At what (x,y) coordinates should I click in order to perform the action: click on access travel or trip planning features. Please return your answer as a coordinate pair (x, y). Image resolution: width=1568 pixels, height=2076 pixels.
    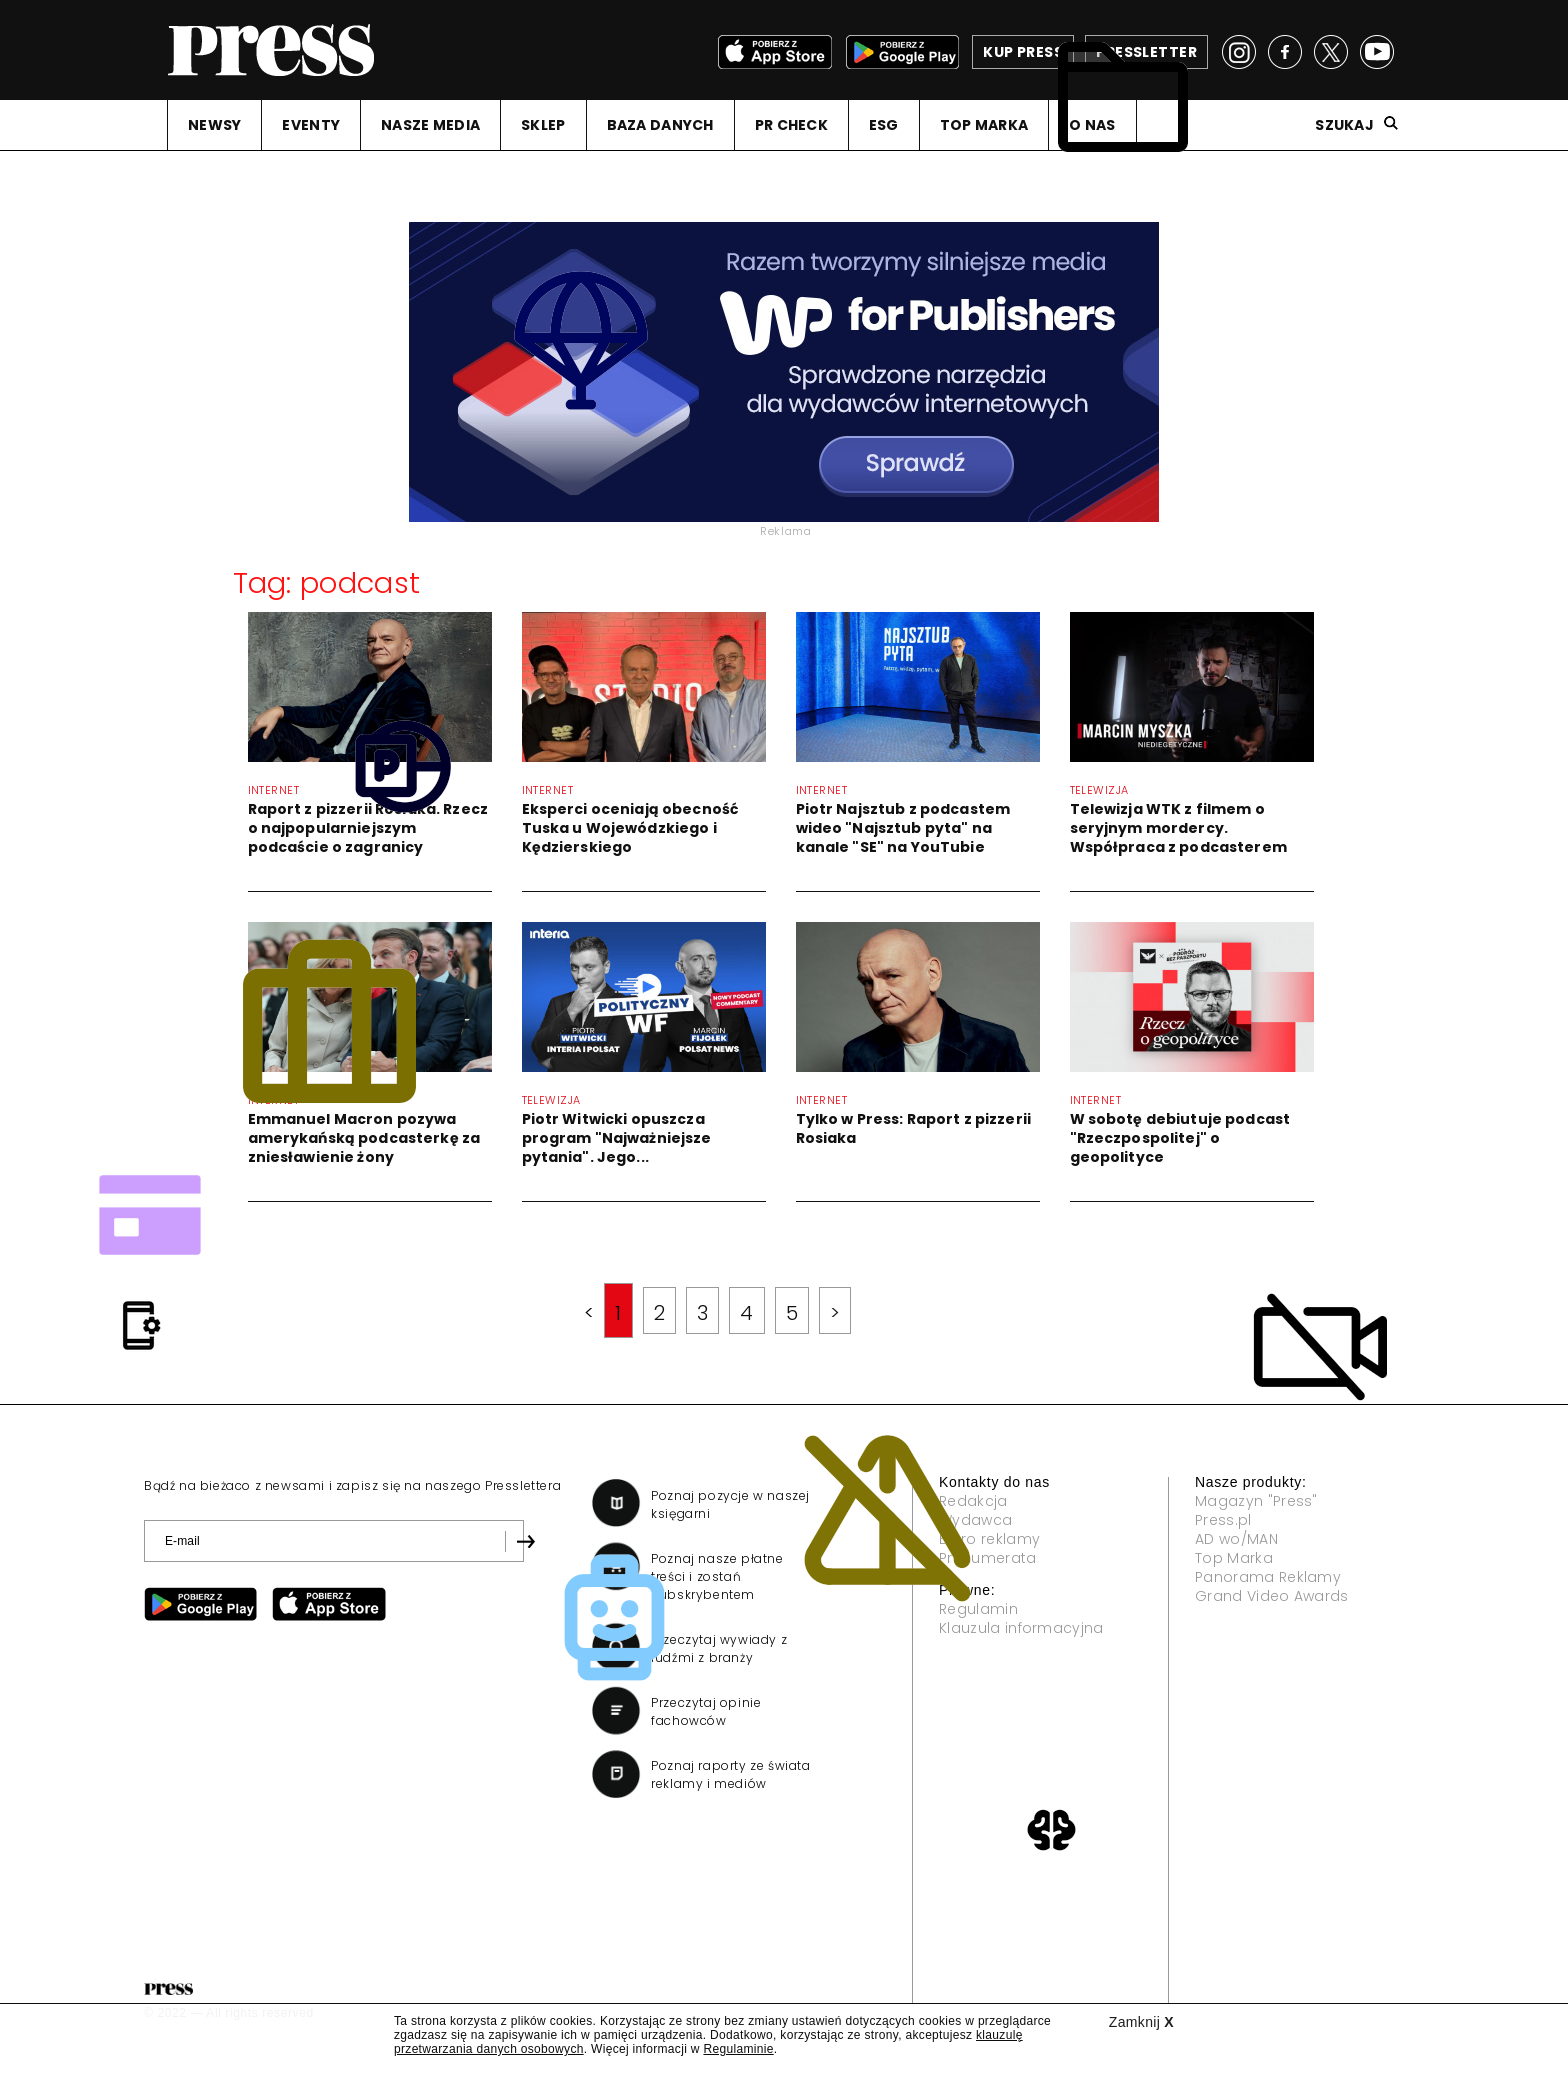
    Looking at the image, I should click on (329, 1032).